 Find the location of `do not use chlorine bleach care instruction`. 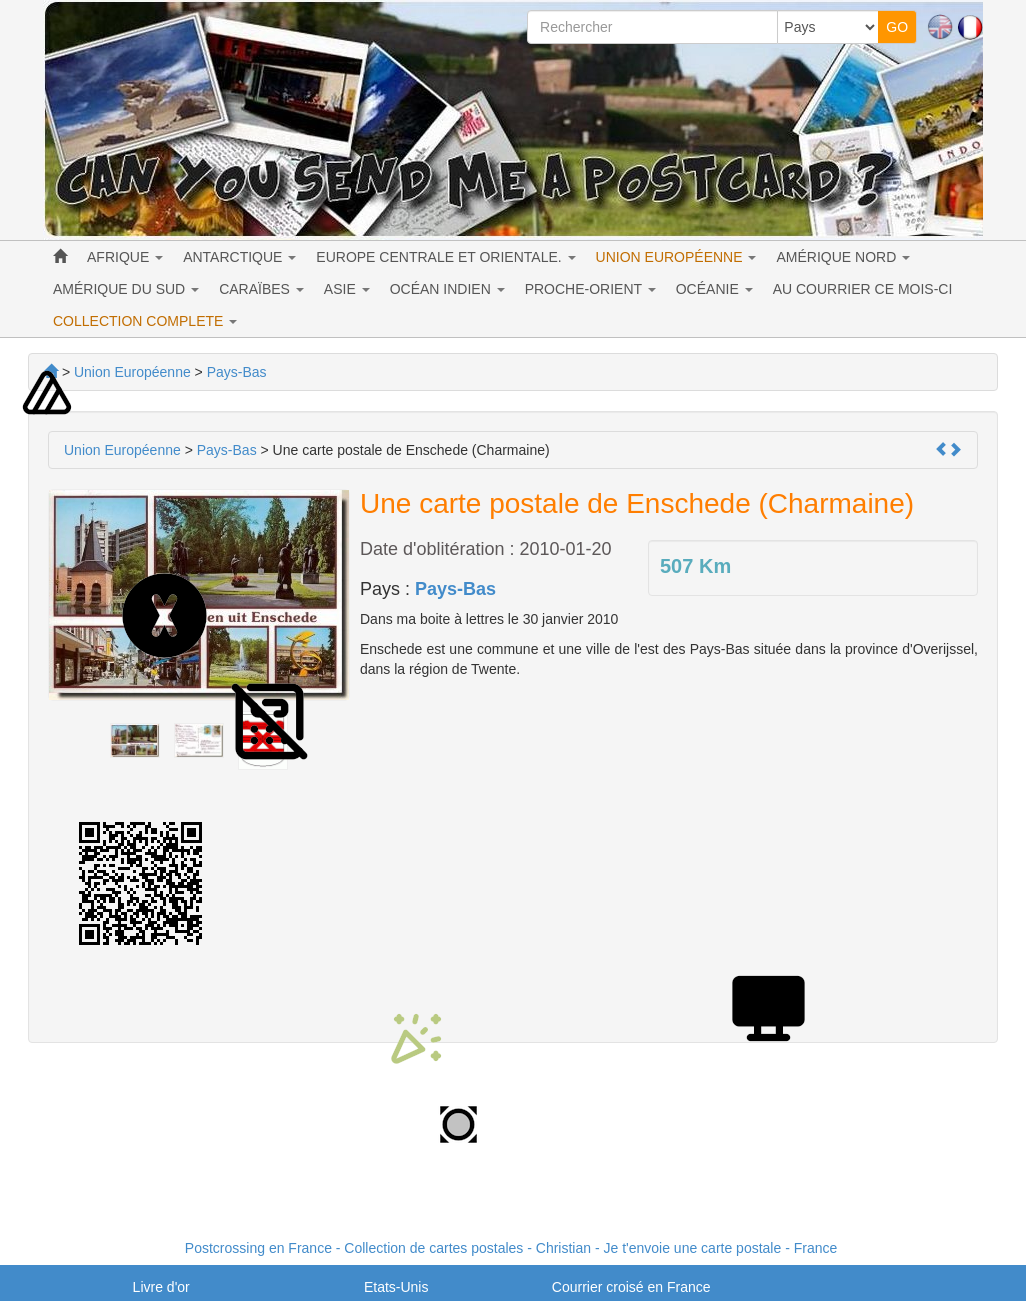

do not use chlorine bleach care instruction is located at coordinates (47, 395).